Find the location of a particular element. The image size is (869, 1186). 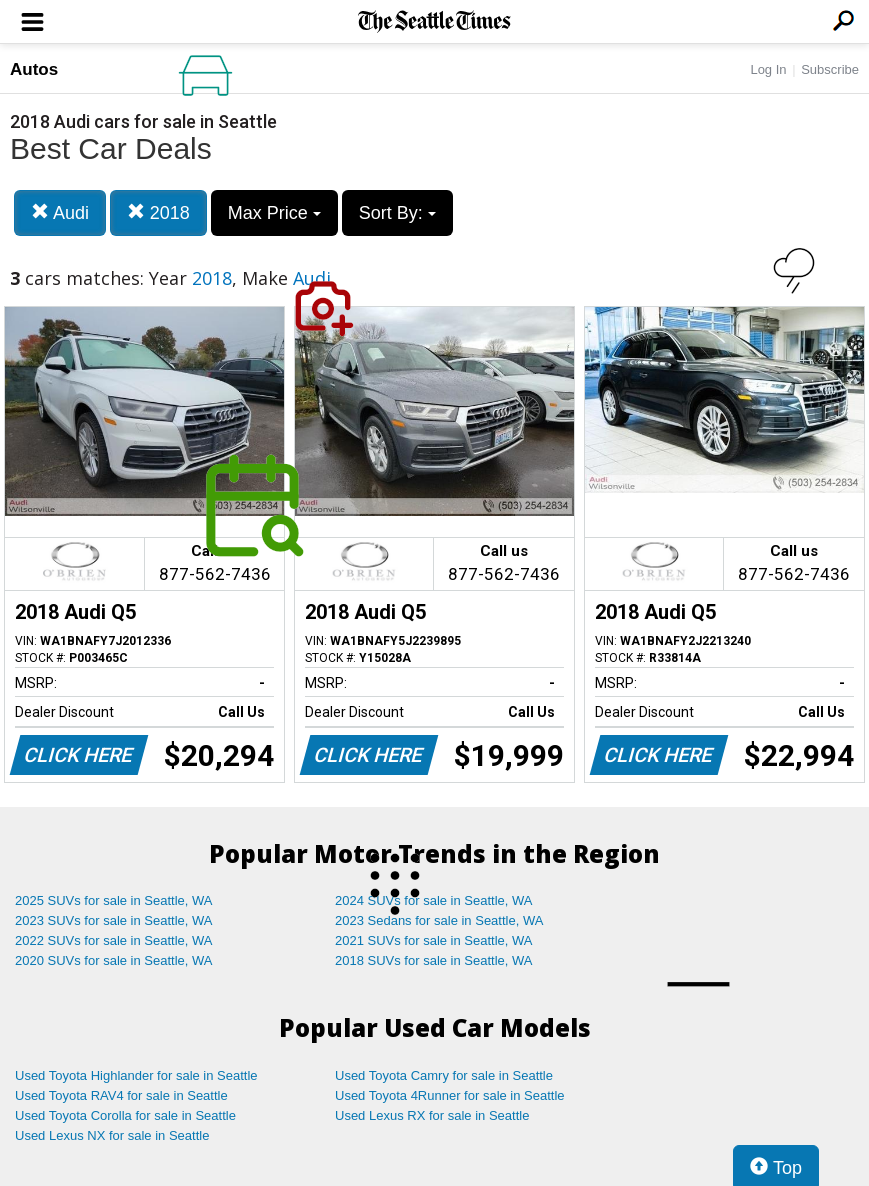

current weather conditions: rain is located at coordinates (794, 270).